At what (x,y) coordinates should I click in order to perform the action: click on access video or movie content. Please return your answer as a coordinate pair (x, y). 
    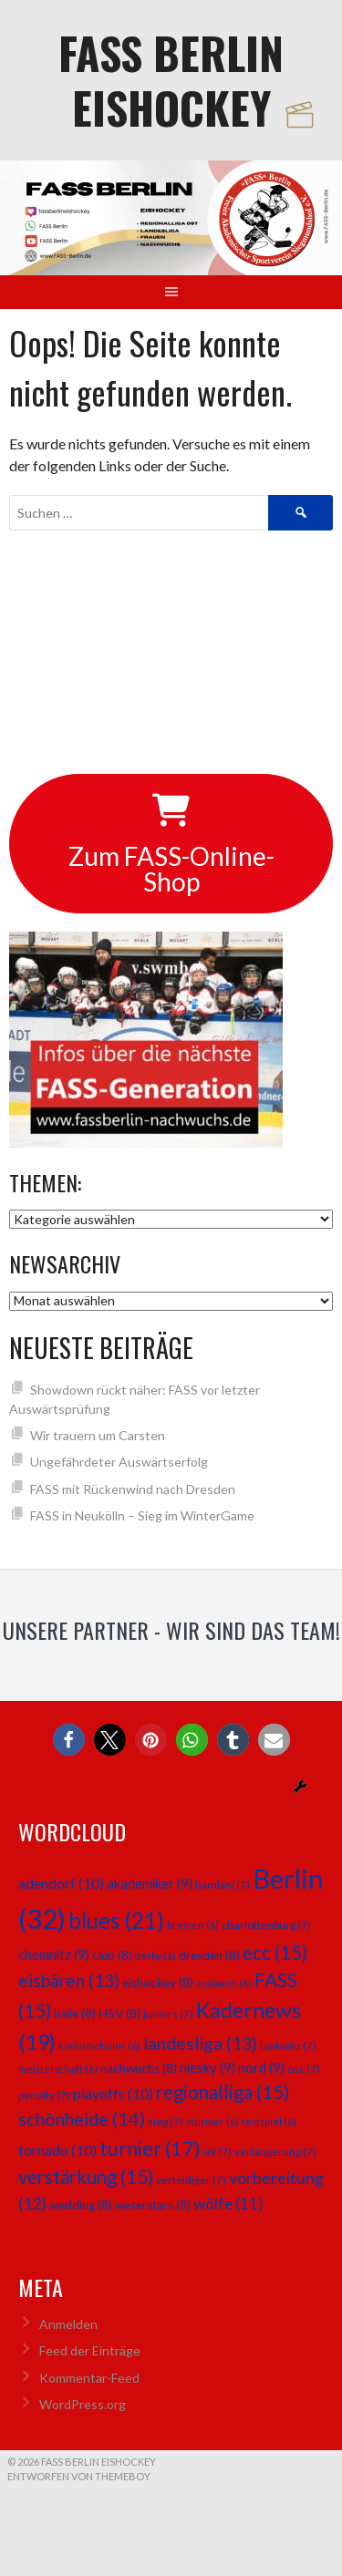
    Looking at the image, I should click on (300, 116).